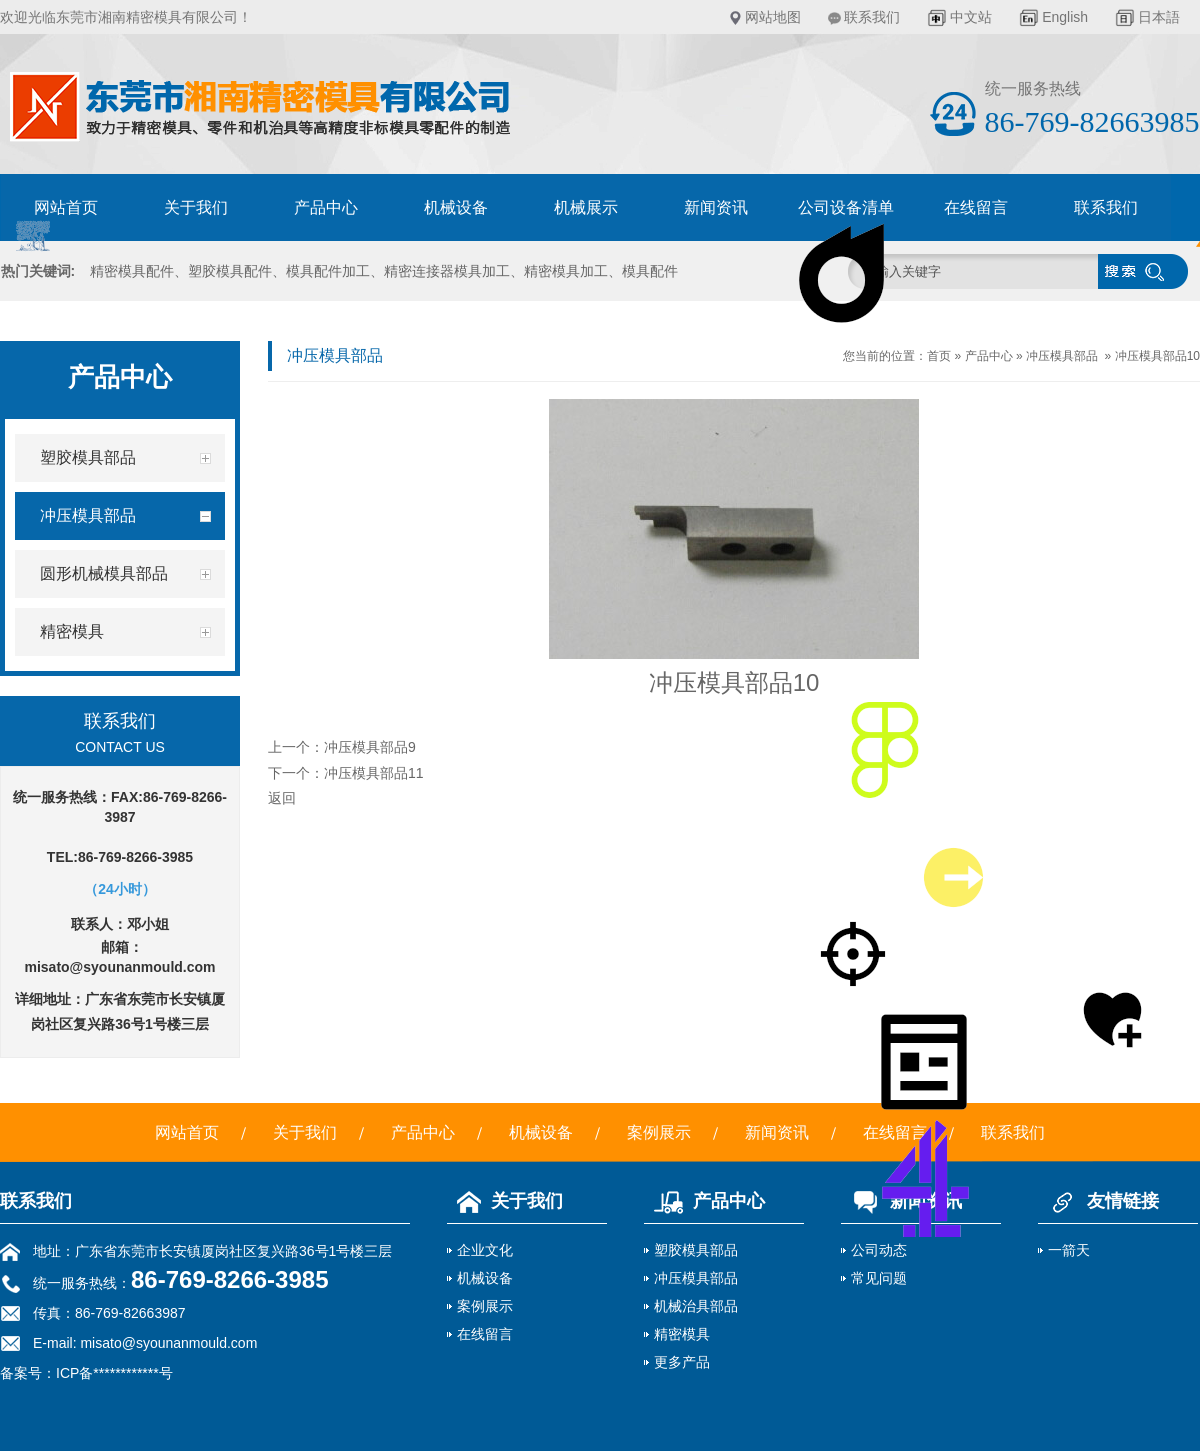 The width and height of the screenshot is (1200, 1451). Describe the element at coordinates (841, 275) in the screenshot. I see `meteor or comet indicator for weather events` at that location.